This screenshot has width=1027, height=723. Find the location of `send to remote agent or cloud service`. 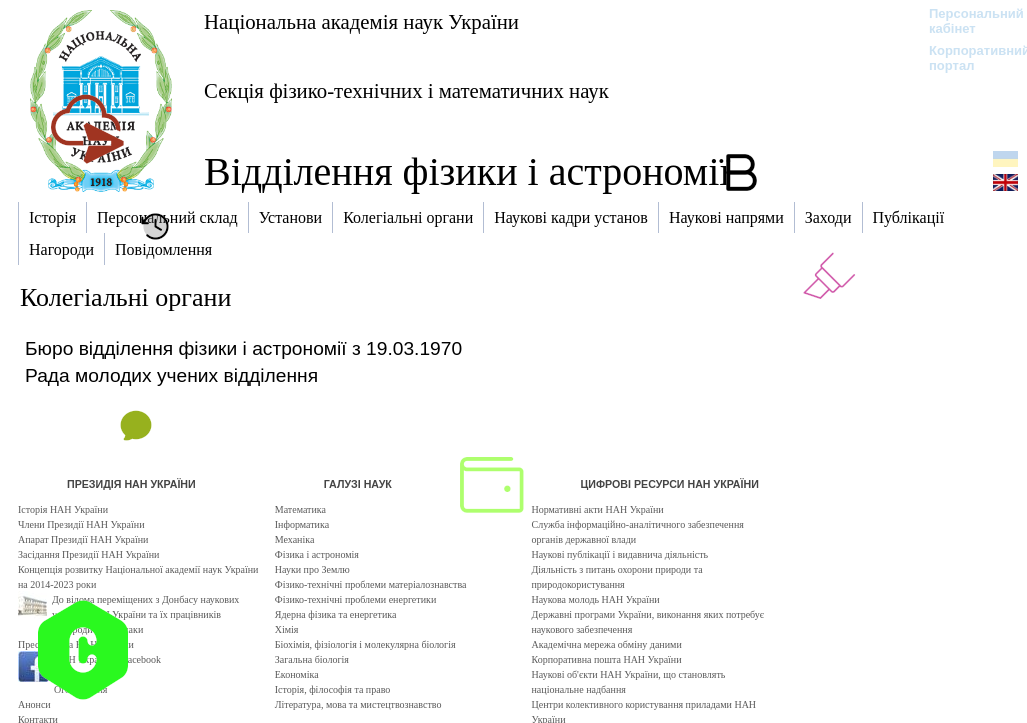

send to remote agent or cloud service is located at coordinates (88, 127).